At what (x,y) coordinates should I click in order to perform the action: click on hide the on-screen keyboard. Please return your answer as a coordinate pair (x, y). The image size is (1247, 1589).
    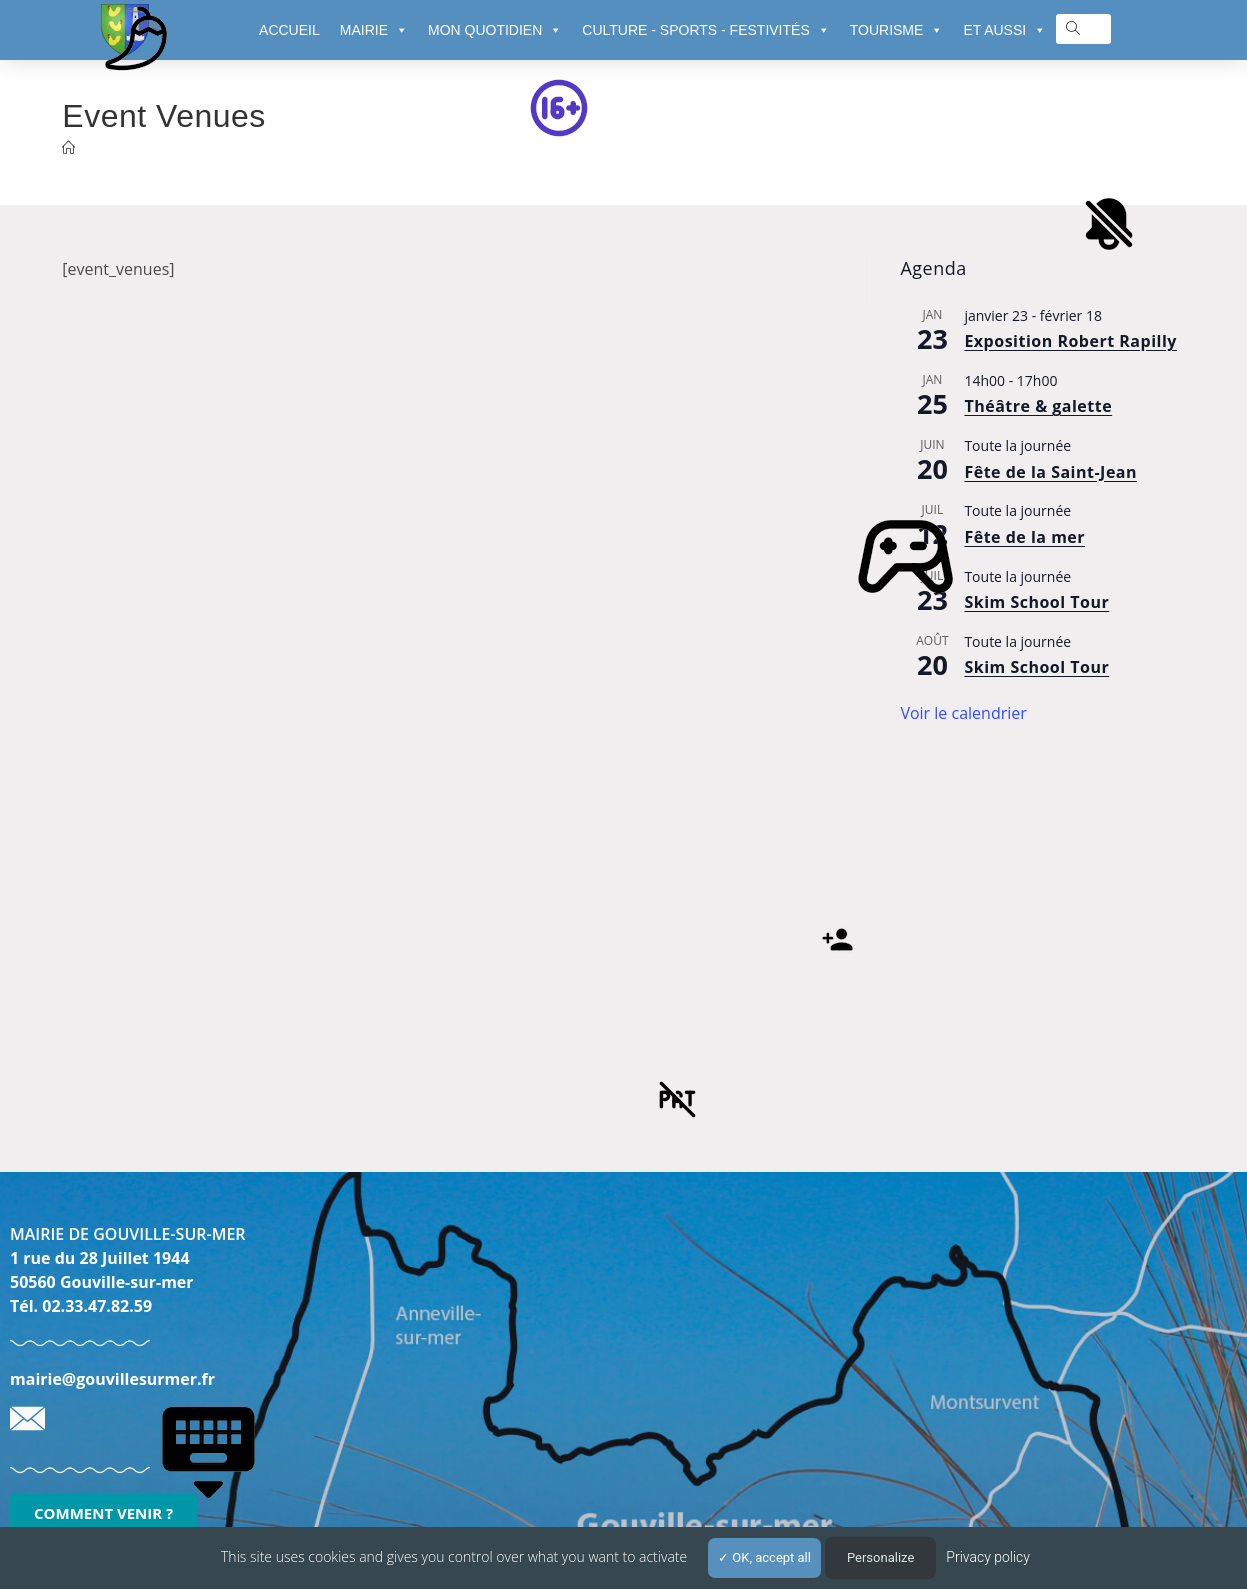
    Looking at the image, I should click on (208, 1448).